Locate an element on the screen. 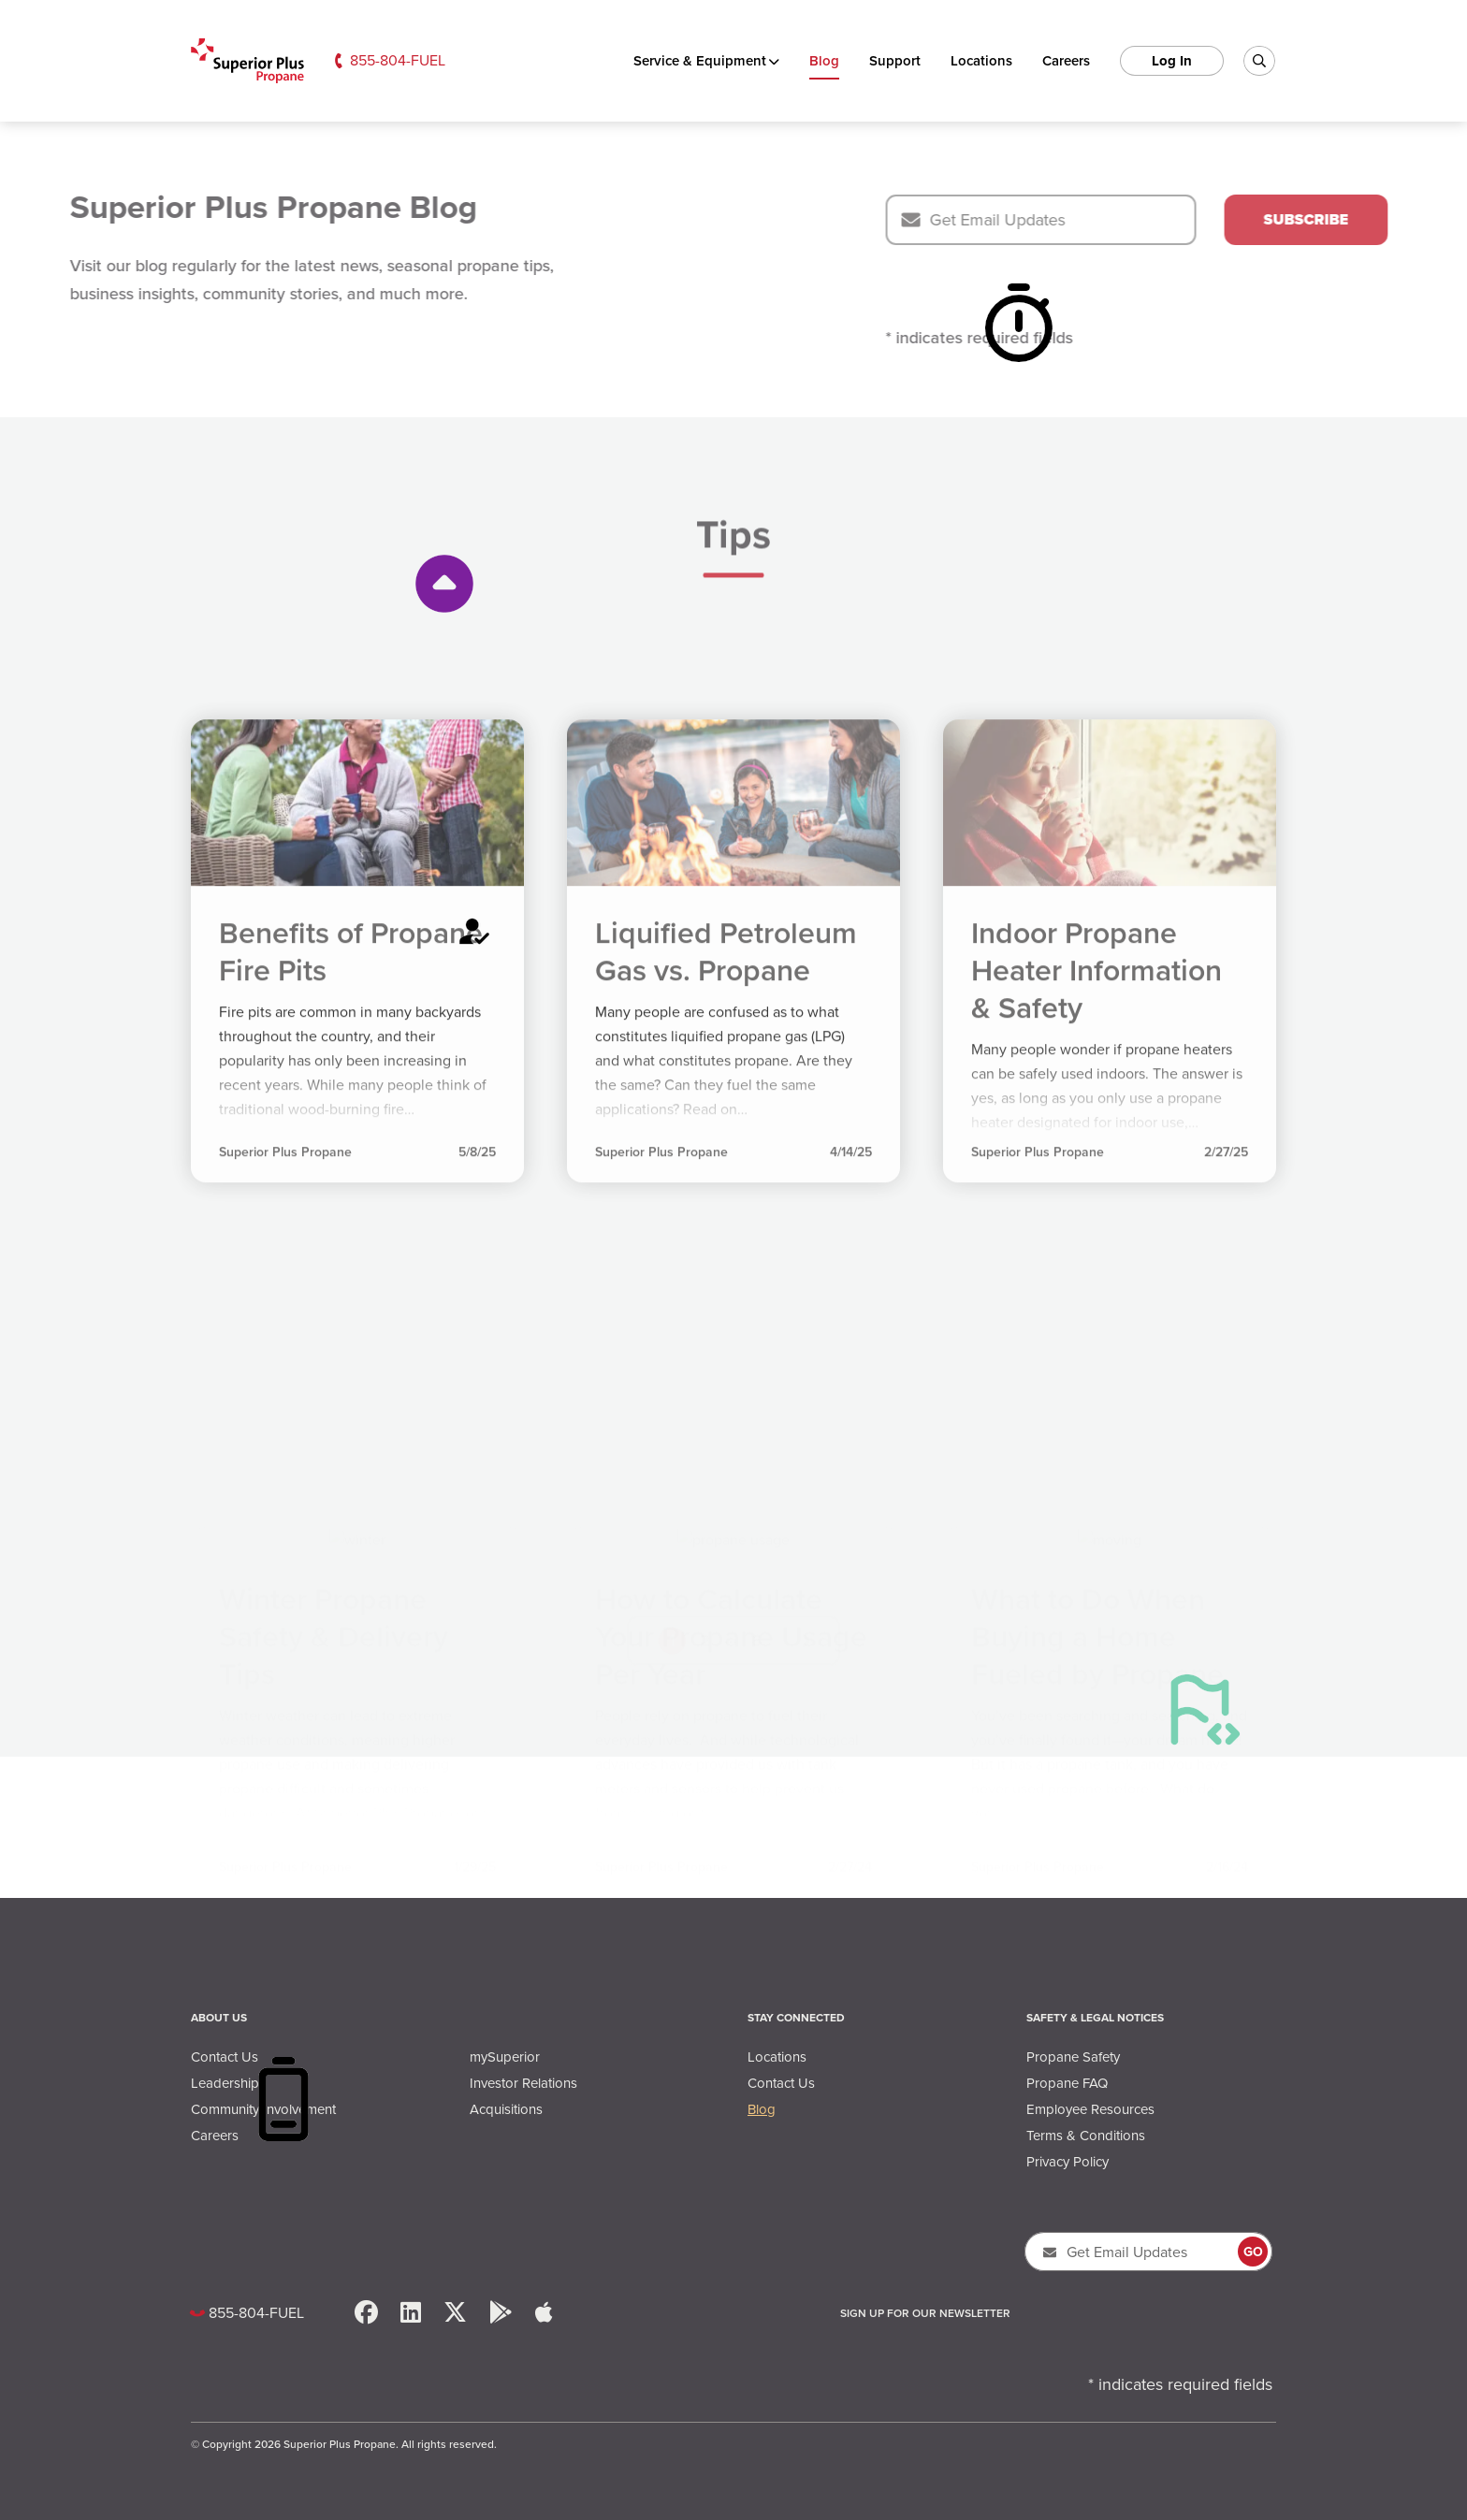  user registration completed successfully is located at coordinates (473, 931).